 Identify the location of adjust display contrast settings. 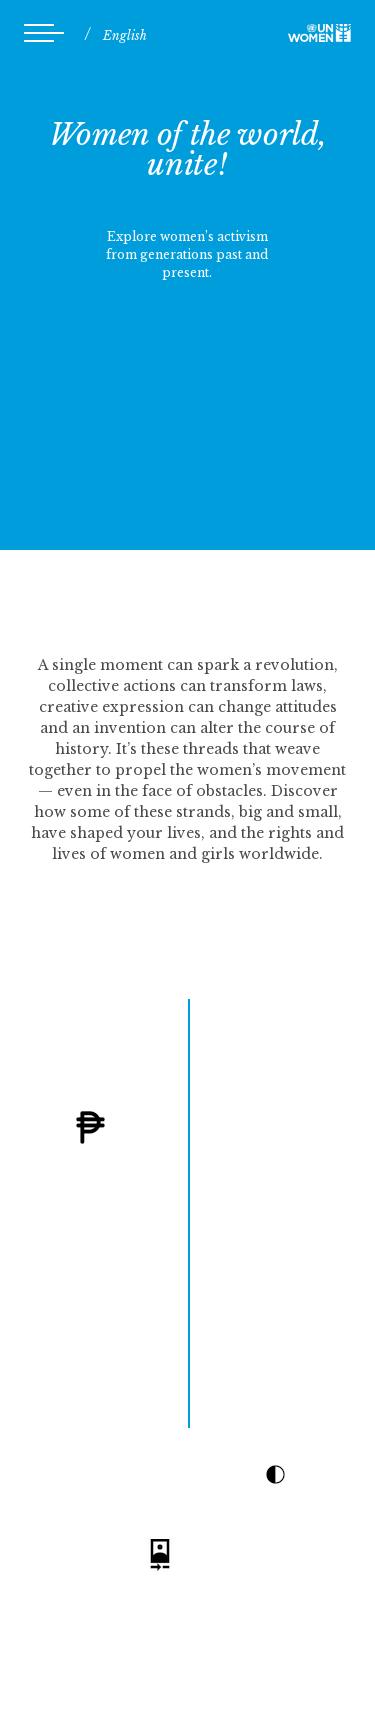
(275, 1474).